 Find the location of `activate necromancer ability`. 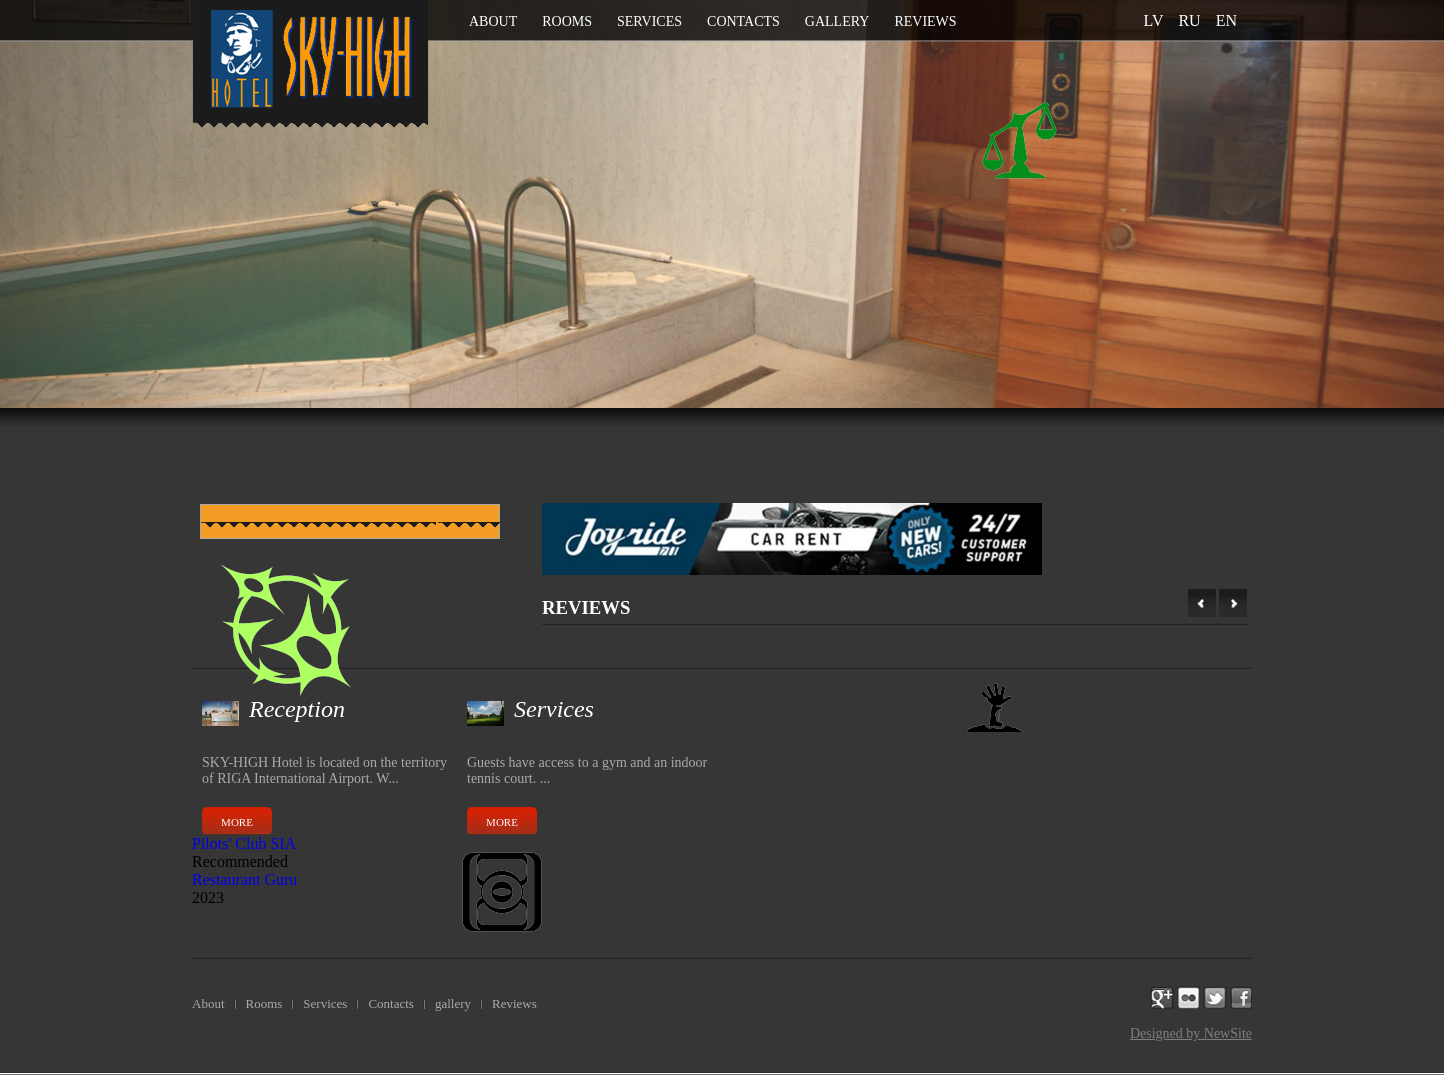

activate necromancer ability is located at coordinates (995, 704).